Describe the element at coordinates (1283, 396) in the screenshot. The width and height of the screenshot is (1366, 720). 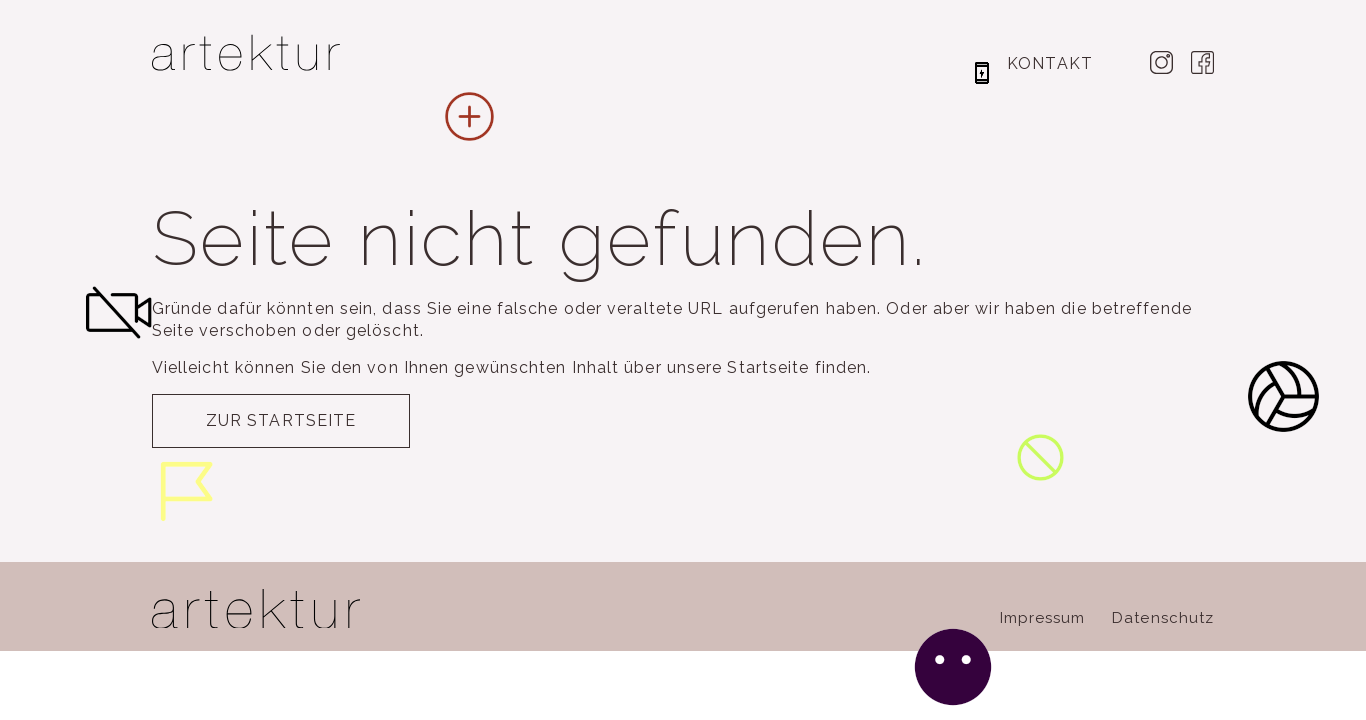
I see `view volleyball or beach sports activities` at that location.